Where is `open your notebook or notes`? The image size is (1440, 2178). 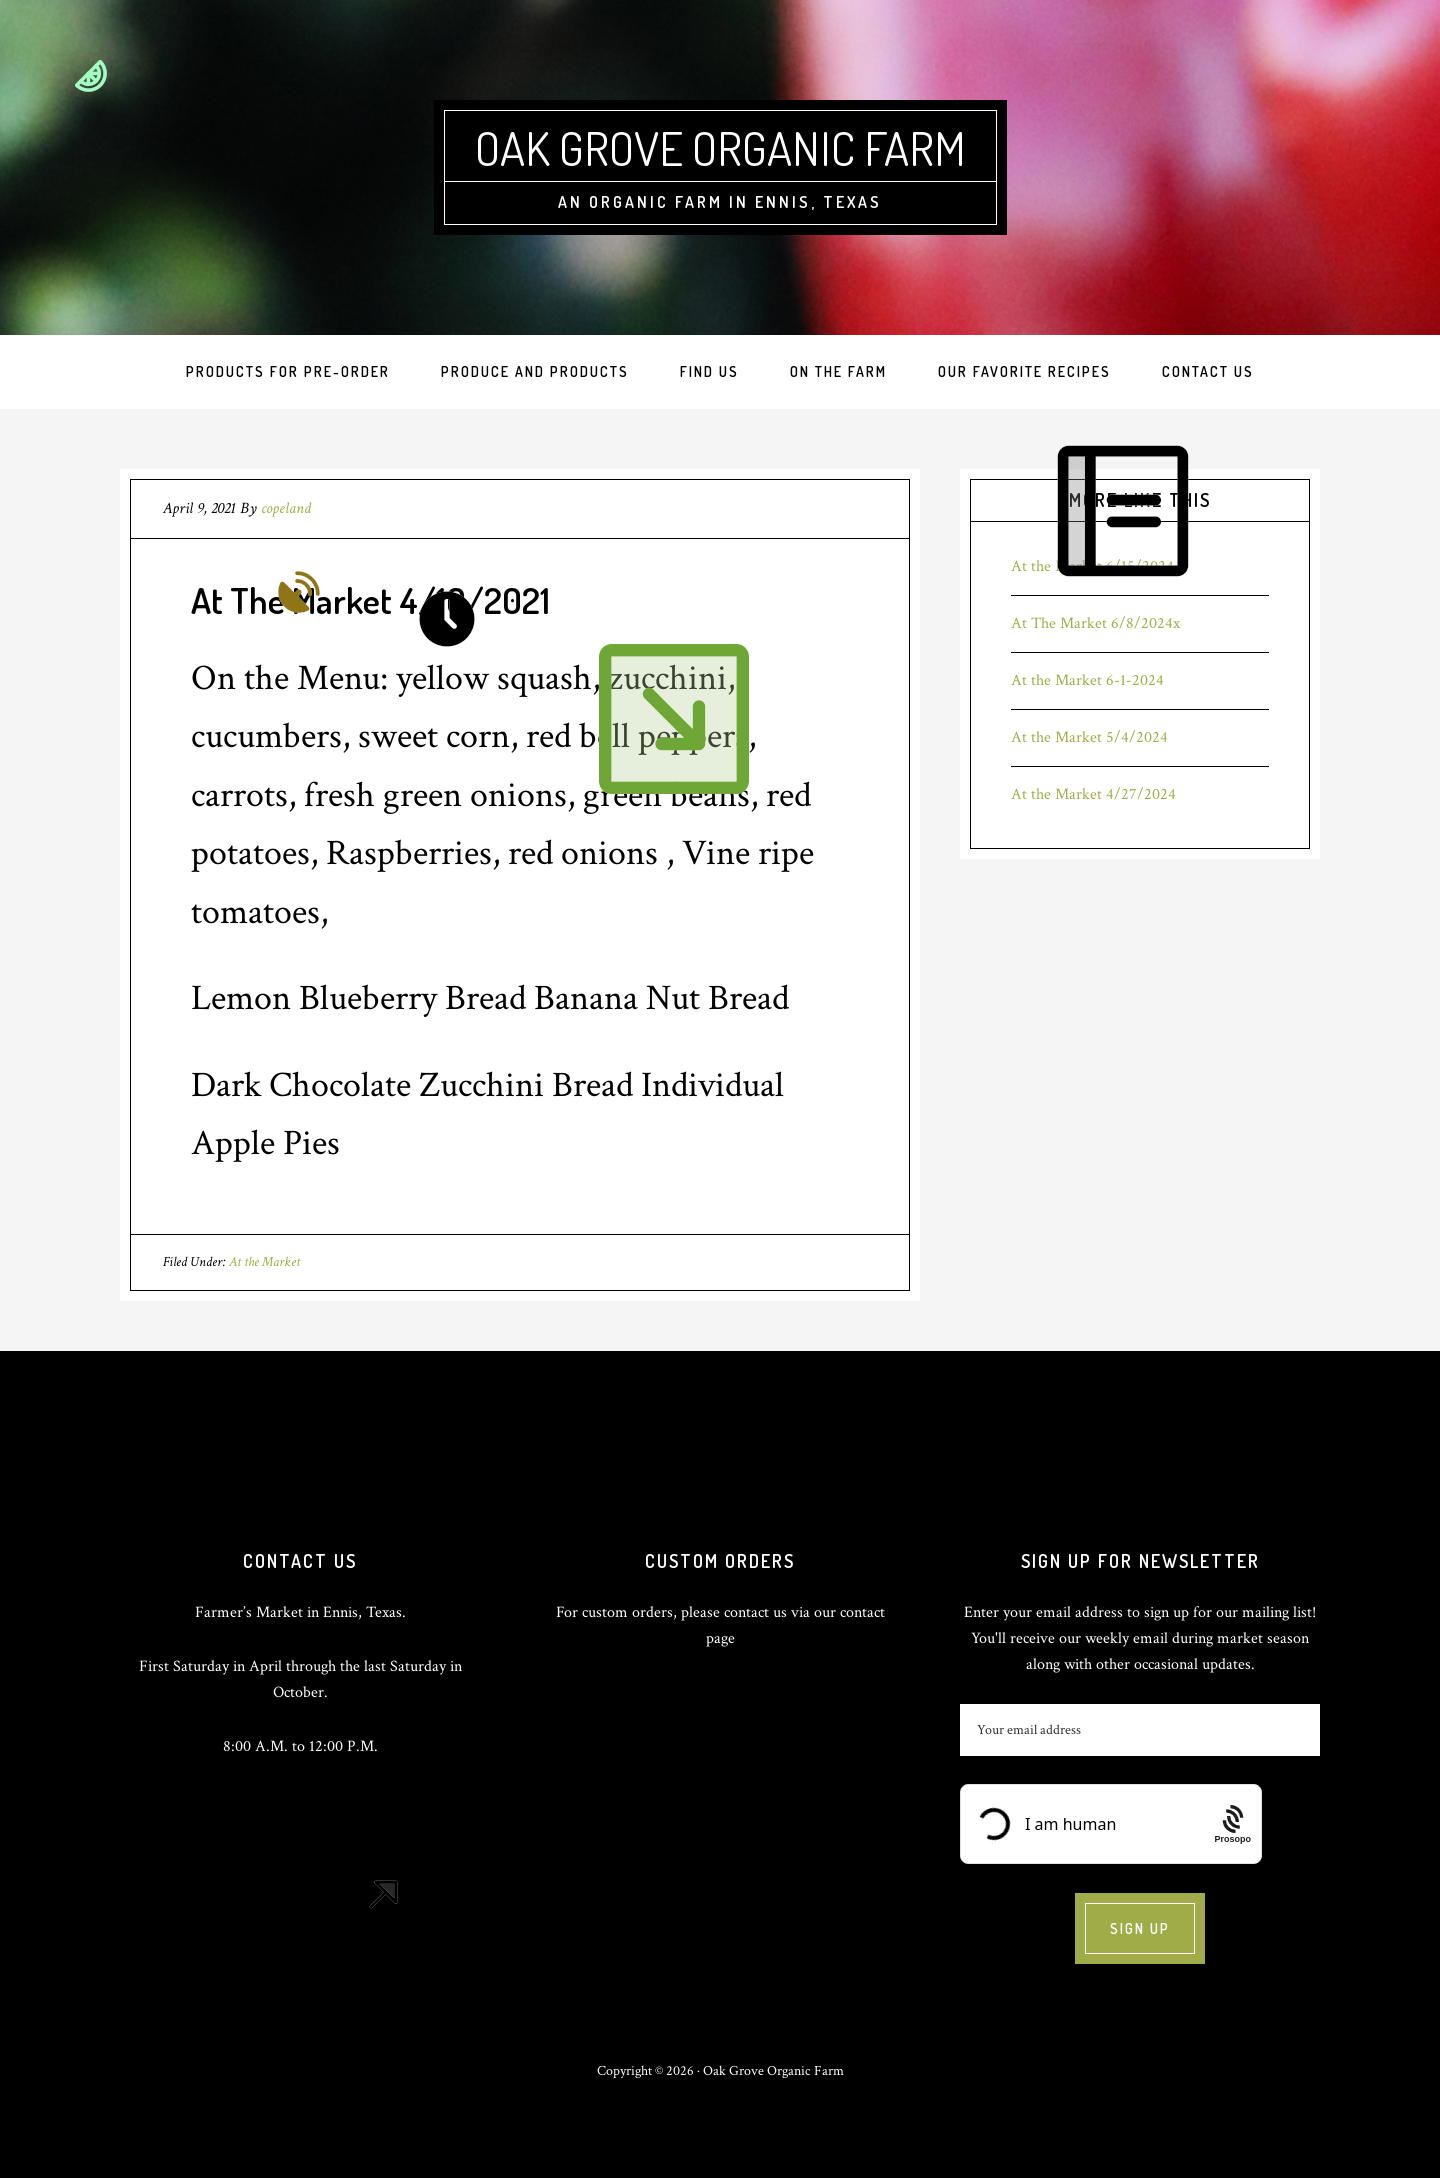 open your notebook or notes is located at coordinates (1123, 511).